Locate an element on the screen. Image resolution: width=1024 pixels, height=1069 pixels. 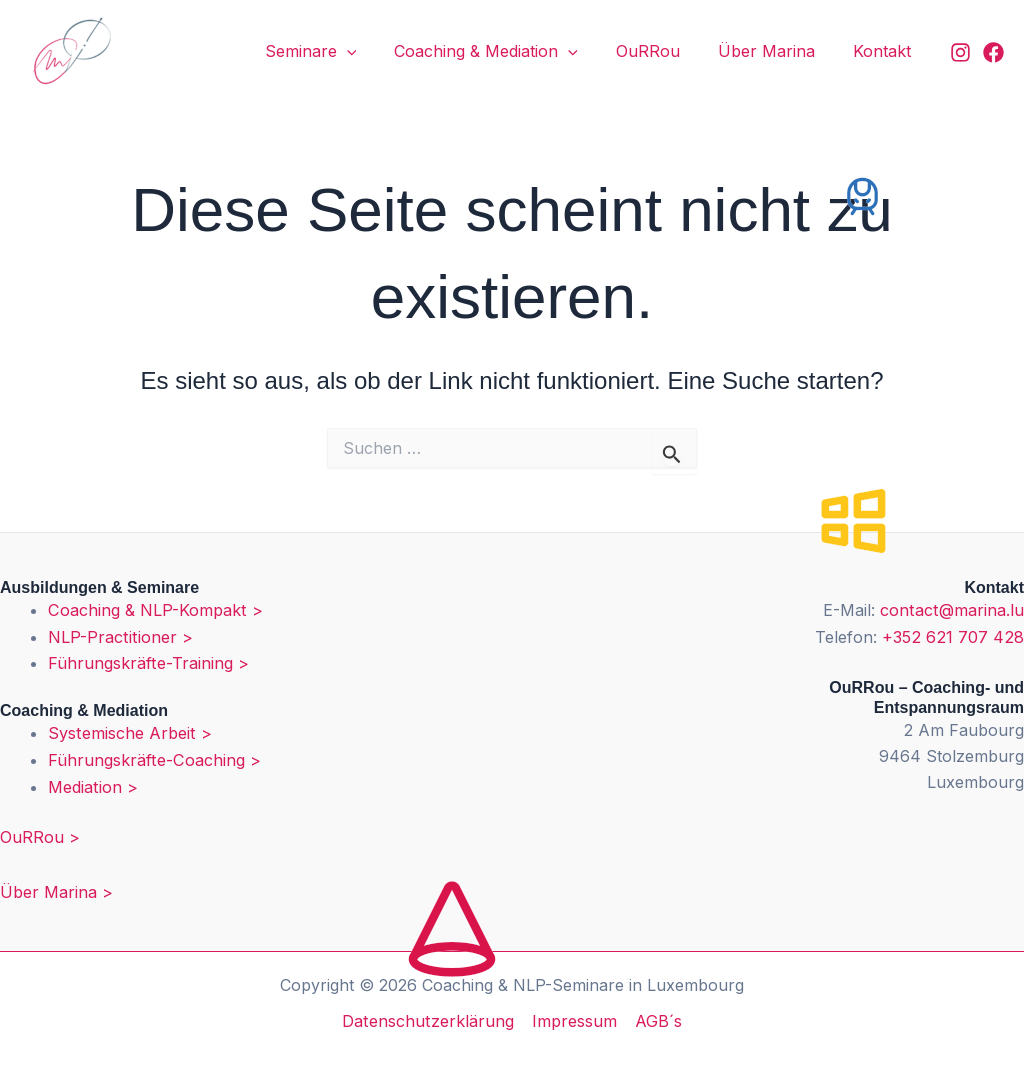
open the windows start menu is located at coordinates (856, 521).